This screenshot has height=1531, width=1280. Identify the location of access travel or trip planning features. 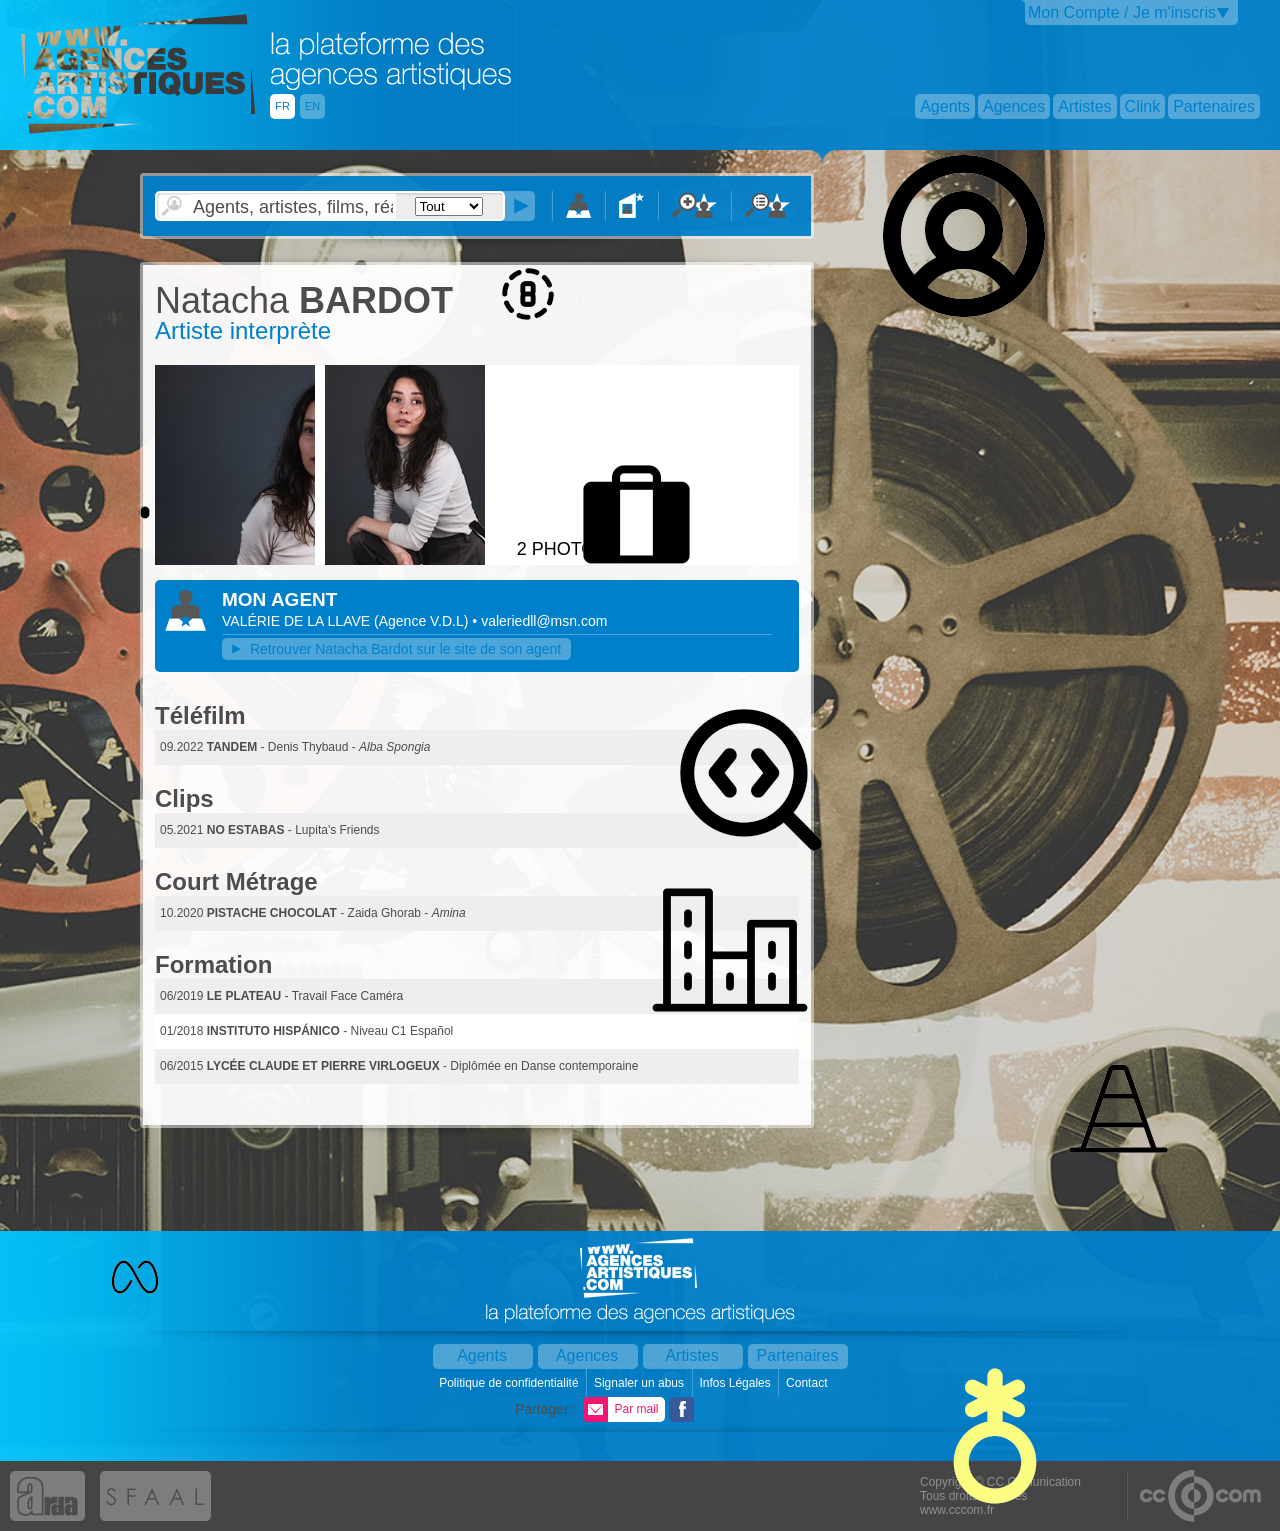
(636, 518).